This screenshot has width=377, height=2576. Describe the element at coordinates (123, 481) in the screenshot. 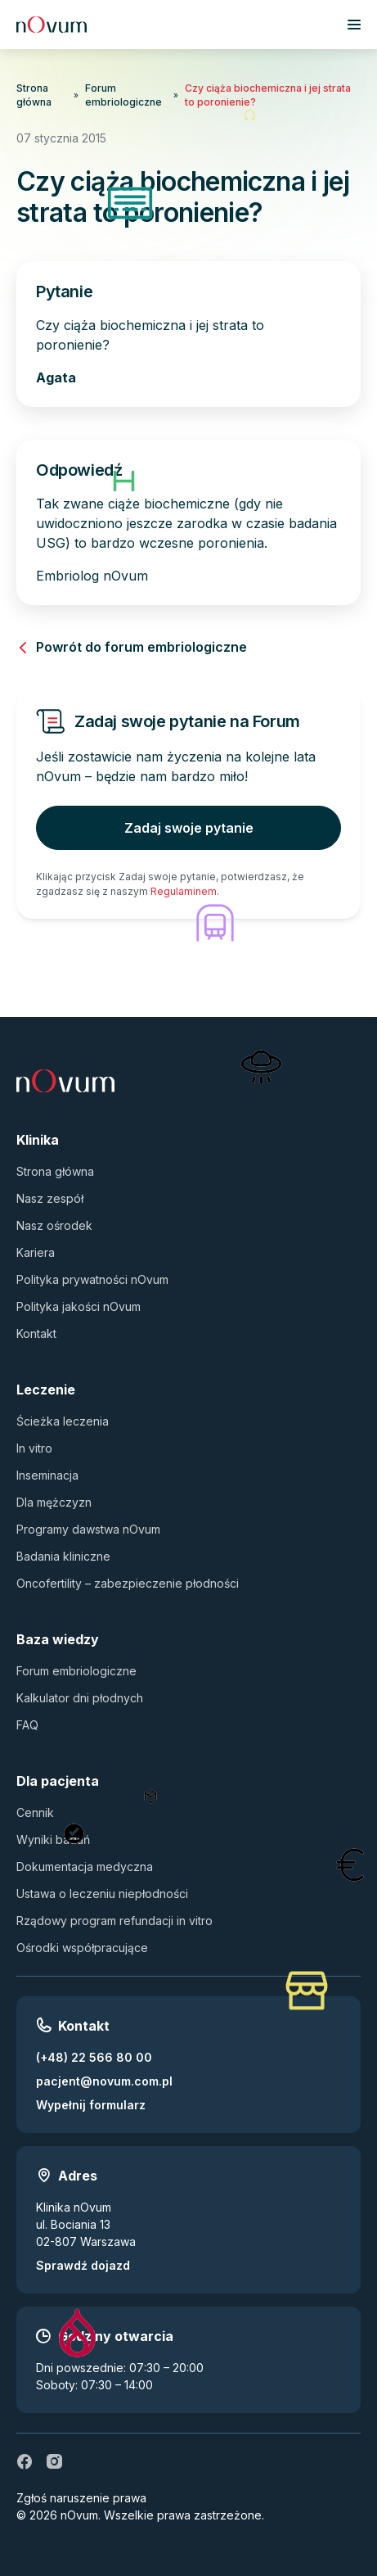

I see `apply heading text formatting` at that location.